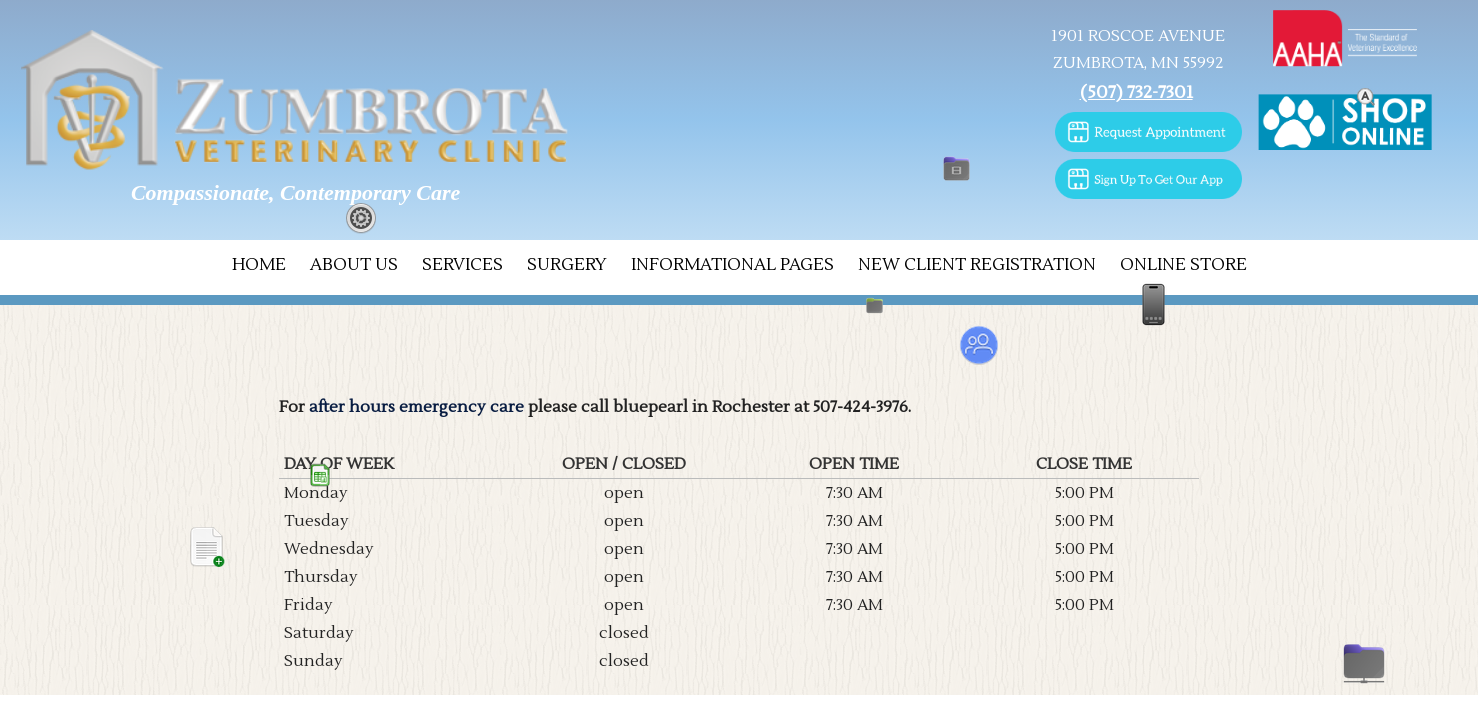 This screenshot has height=720, width=1478. I want to click on open a libreoffice calc spreadsheet file, so click(320, 475).